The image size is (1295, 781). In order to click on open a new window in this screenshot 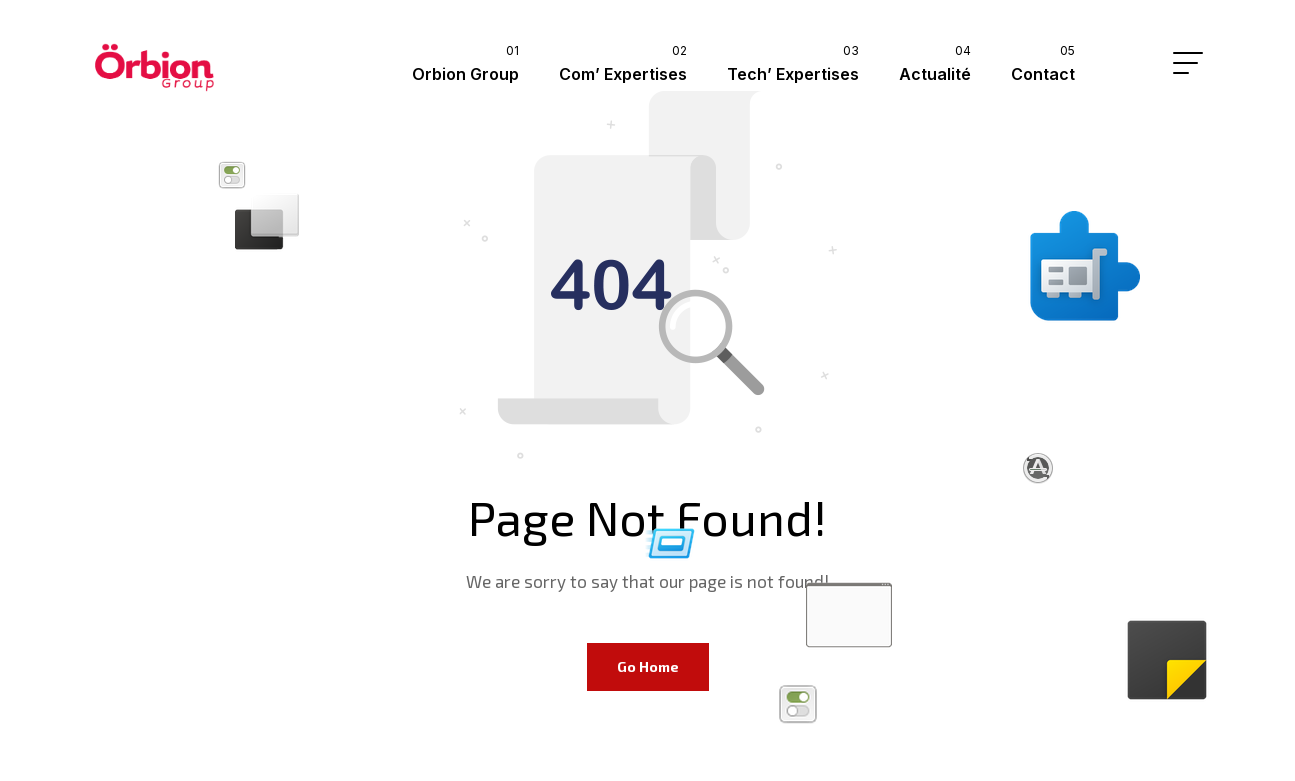, I will do `click(849, 615)`.